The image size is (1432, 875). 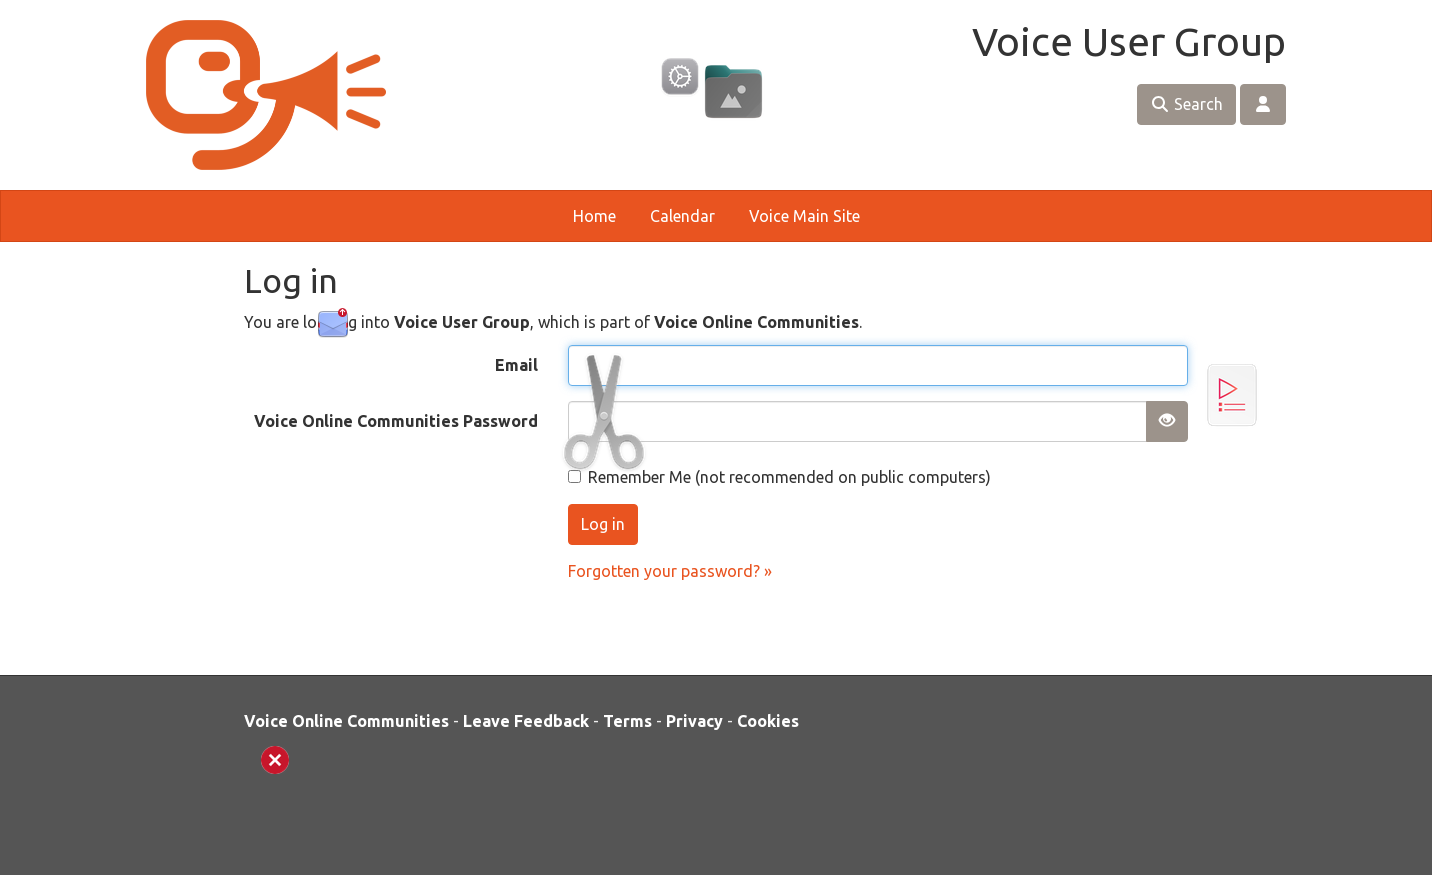 What do you see at coordinates (1232, 395) in the screenshot?
I see `audio playlist file (.scpls format)` at bounding box center [1232, 395].